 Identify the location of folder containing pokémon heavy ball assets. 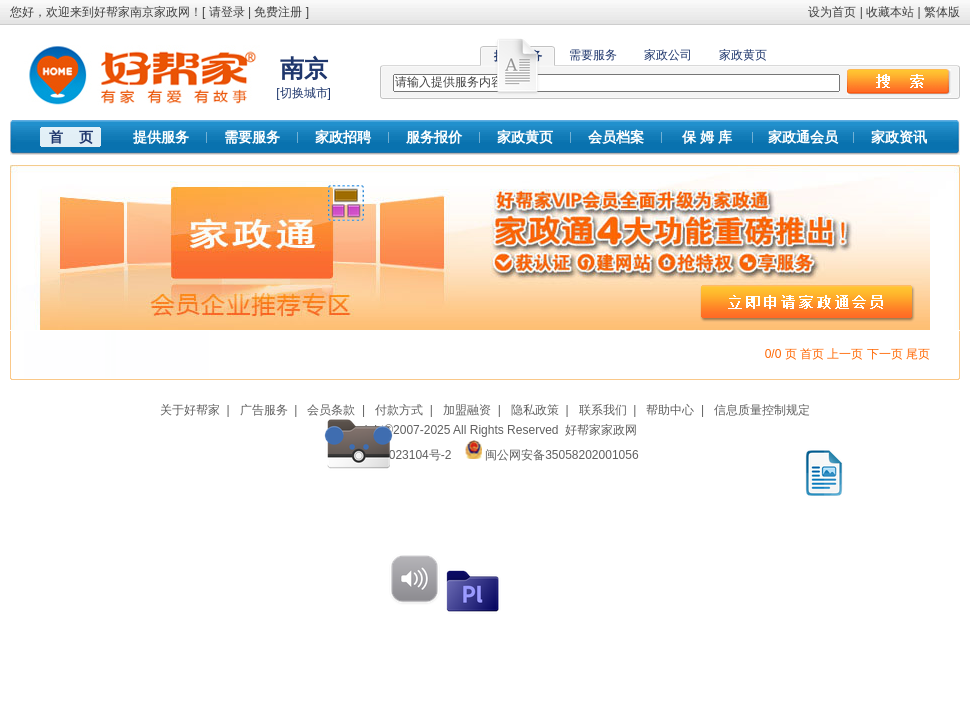
(358, 445).